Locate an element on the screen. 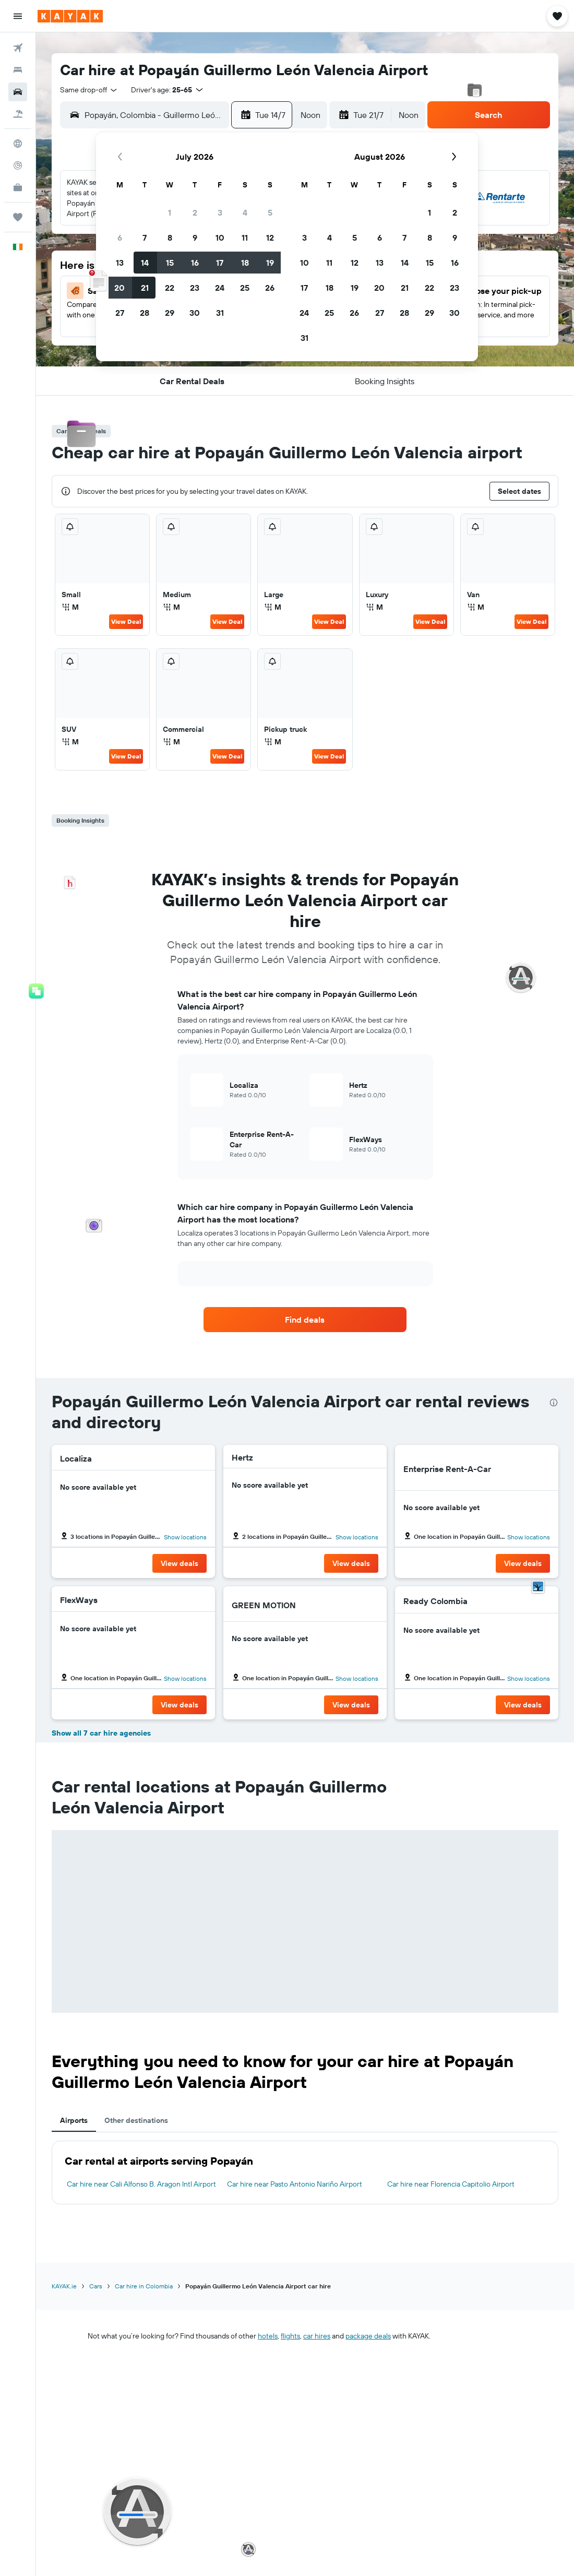 The height and width of the screenshot is (2576, 574). check for available software updates is located at coordinates (248, 2549).